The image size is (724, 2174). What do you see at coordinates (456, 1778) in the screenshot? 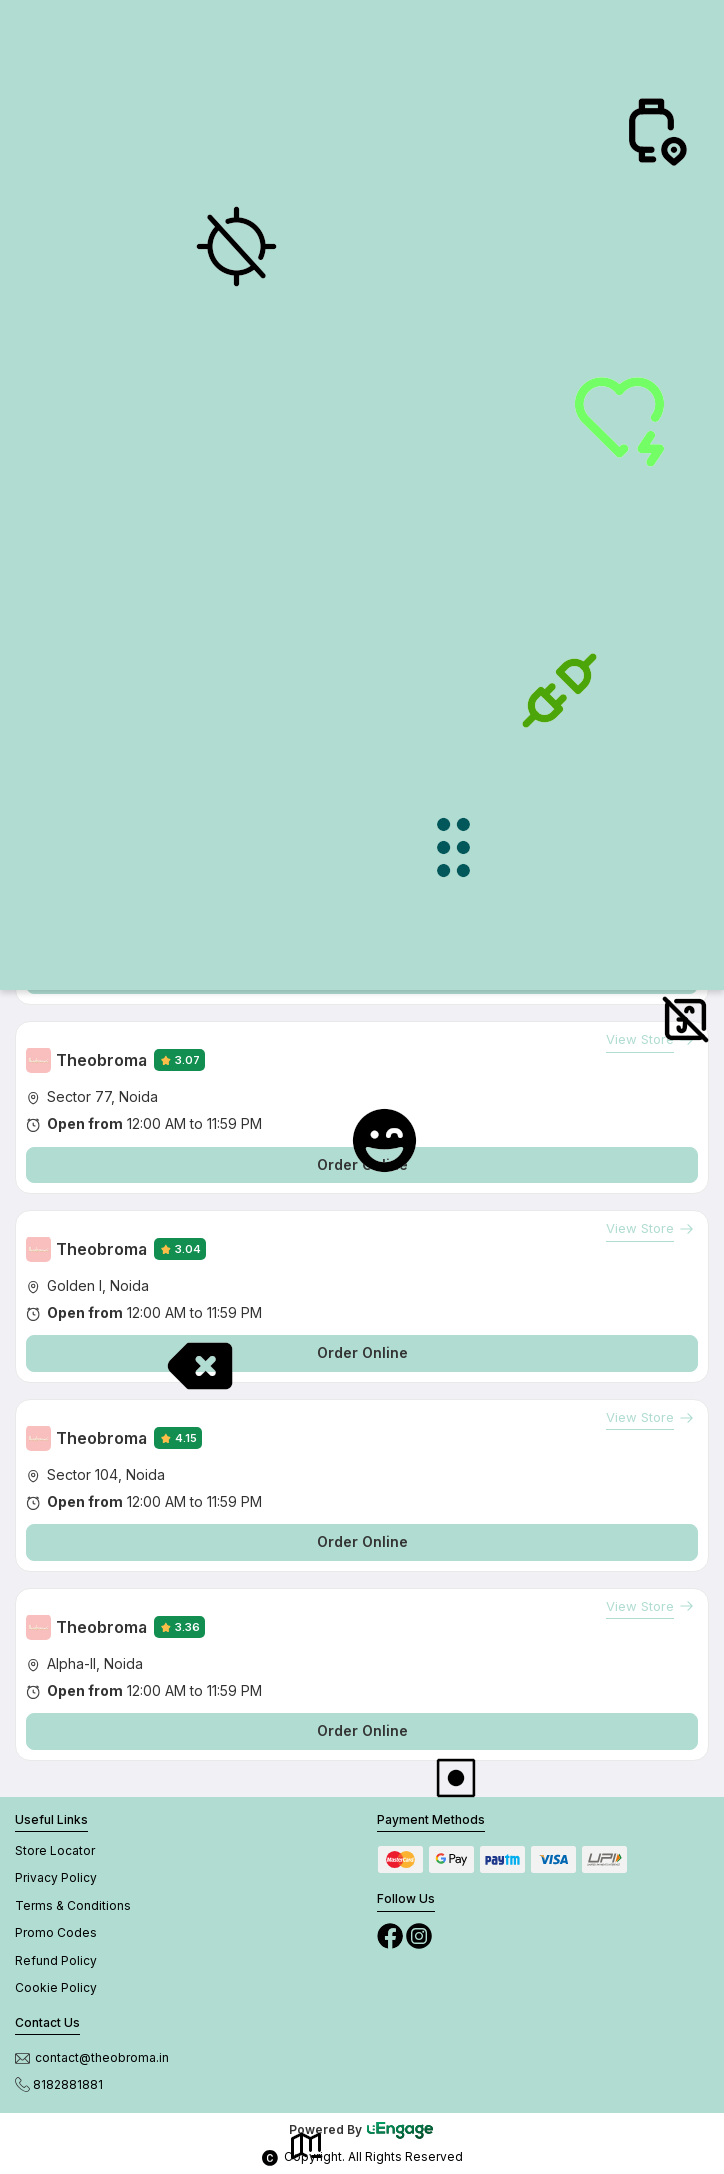
I see `indicates a file has been modified` at bounding box center [456, 1778].